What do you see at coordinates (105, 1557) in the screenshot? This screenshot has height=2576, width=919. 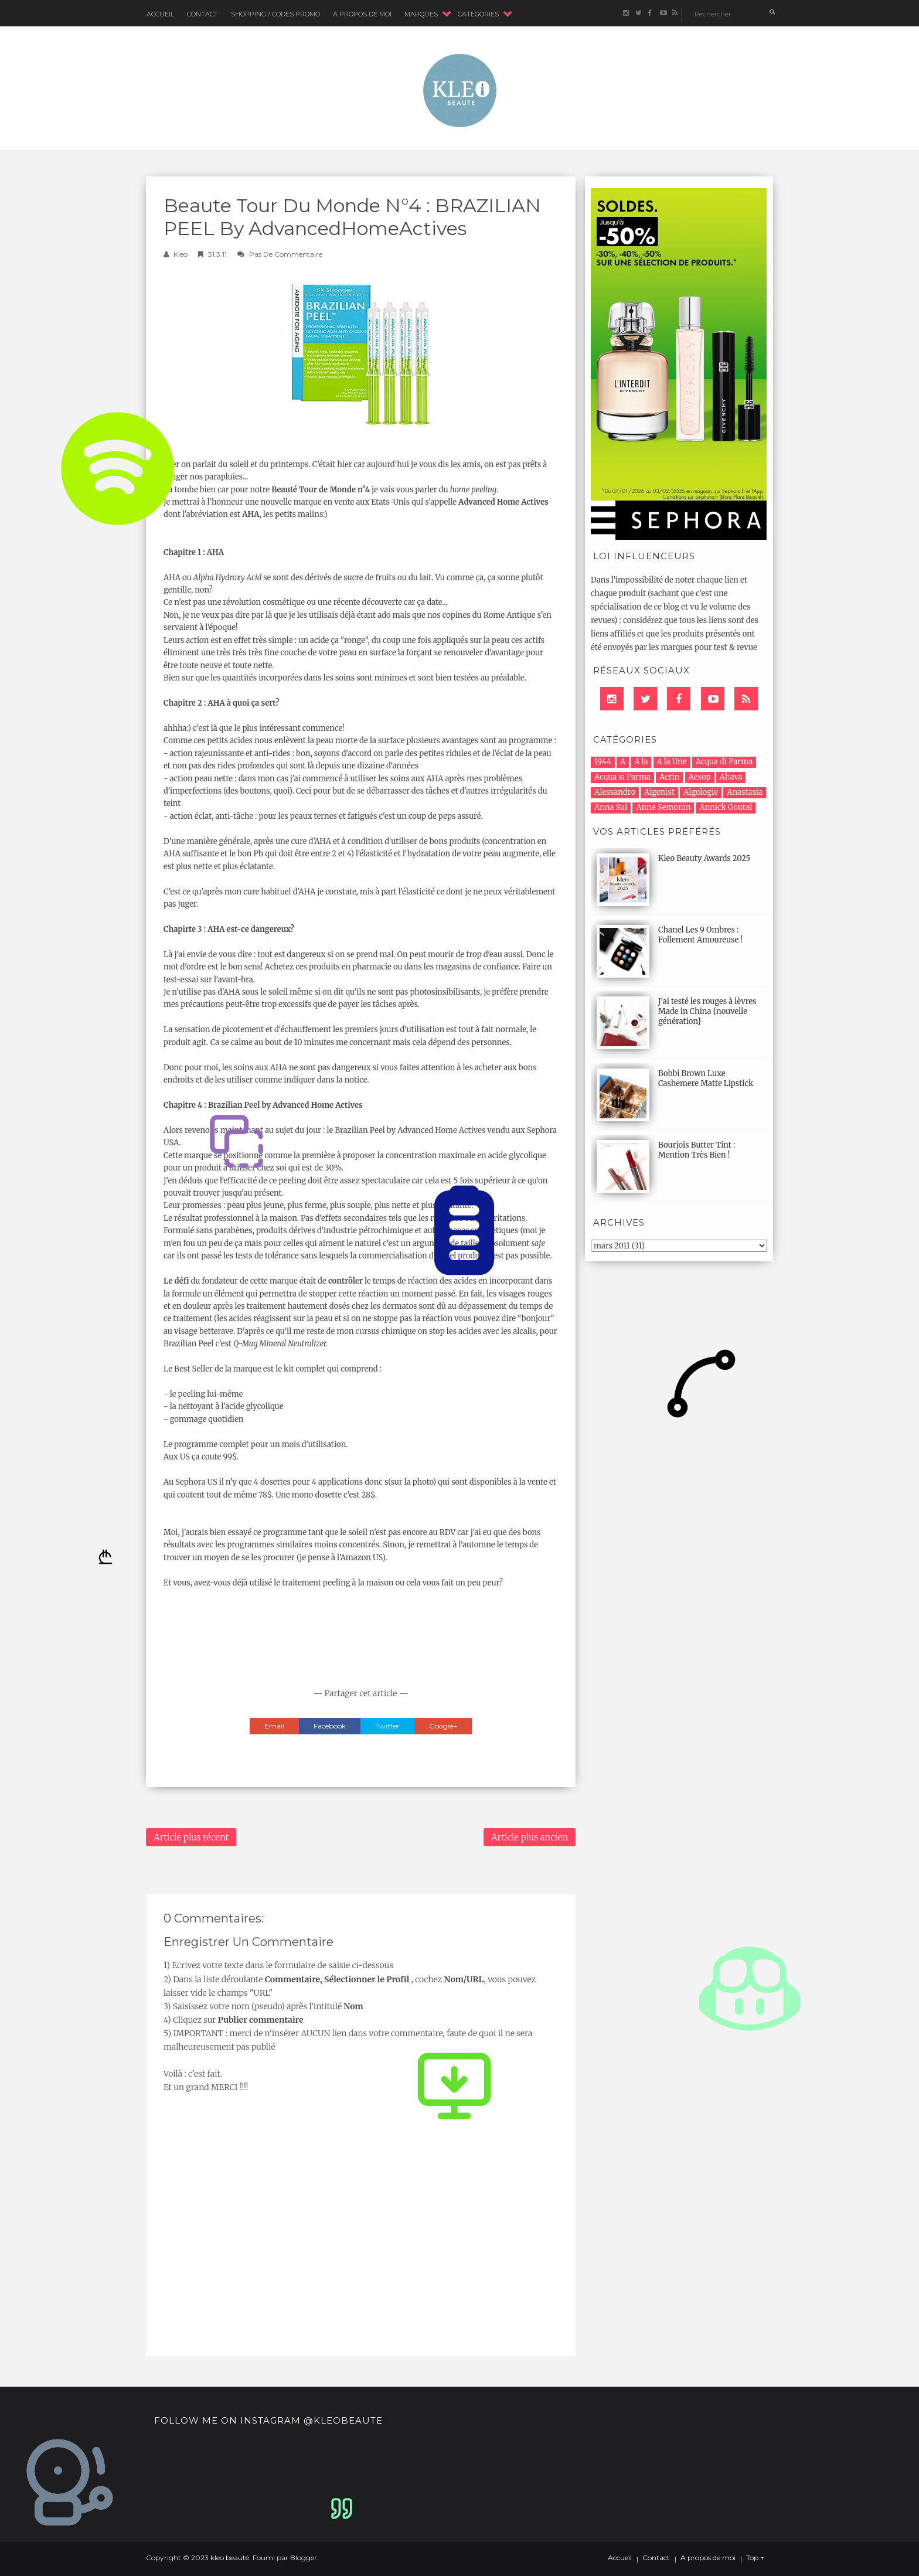 I see `indicates georgian lari currency` at bounding box center [105, 1557].